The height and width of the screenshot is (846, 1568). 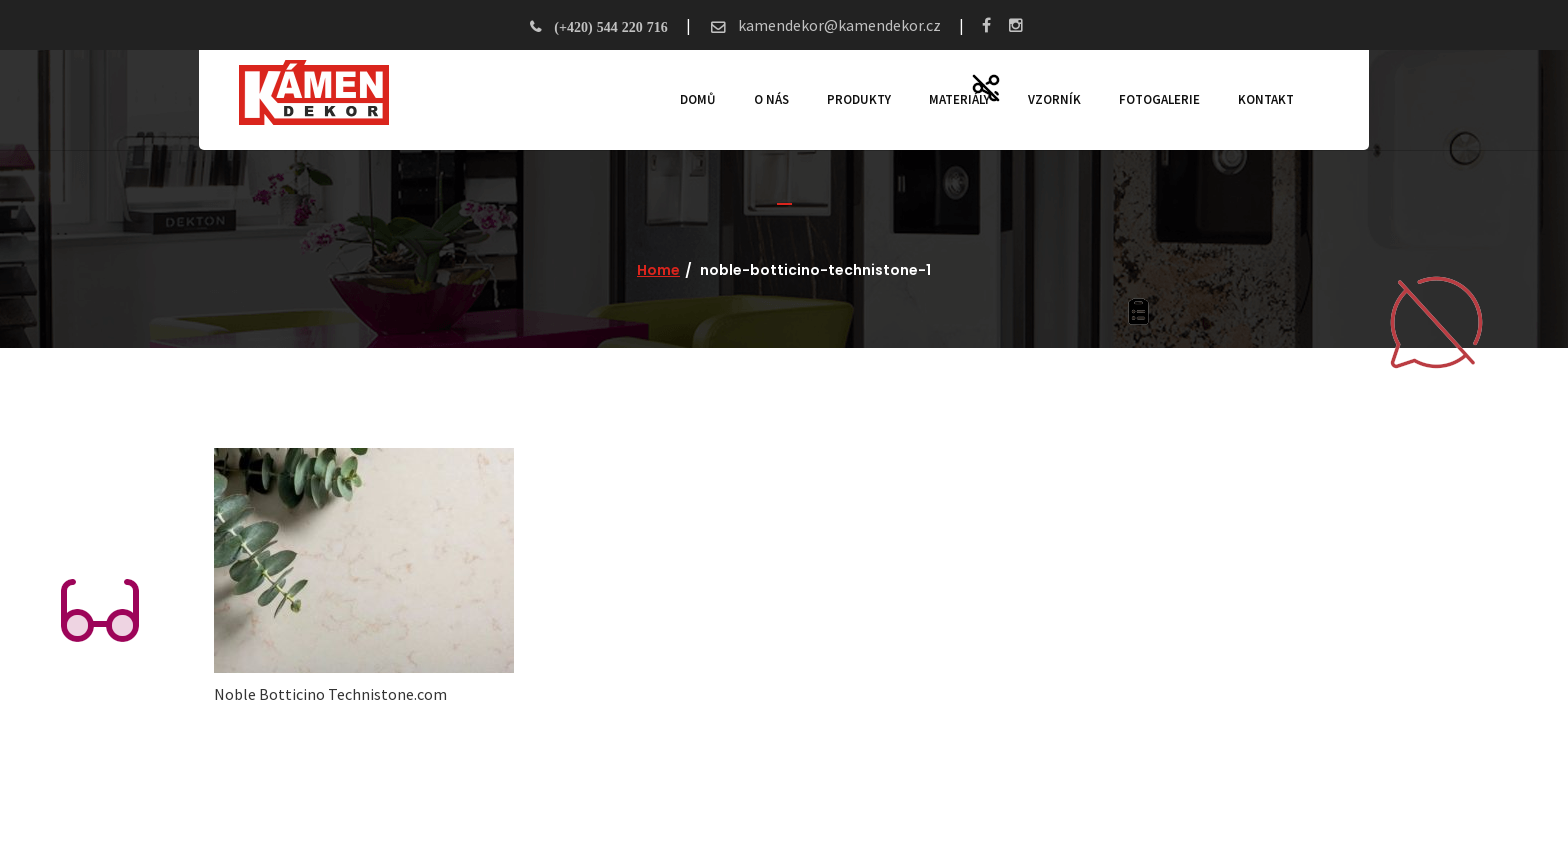 What do you see at coordinates (1138, 311) in the screenshot?
I see `view checklist or task list` at bounding box center [1138, 311].